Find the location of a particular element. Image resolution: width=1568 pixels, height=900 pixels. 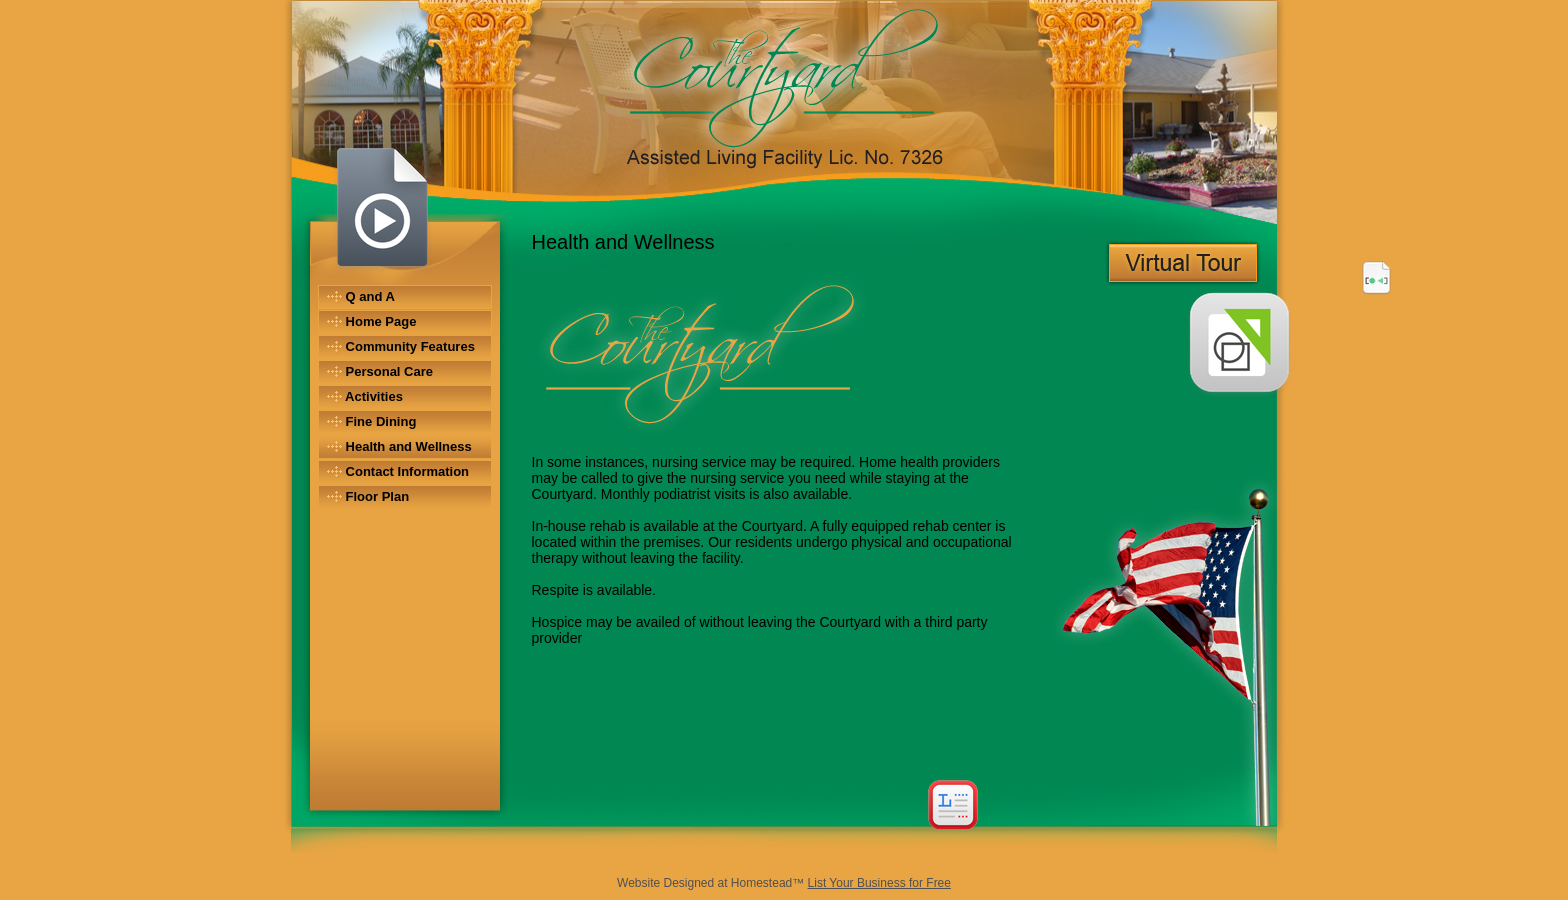

open Lorem placeholder text generator app is located at coordinates (953, 805).